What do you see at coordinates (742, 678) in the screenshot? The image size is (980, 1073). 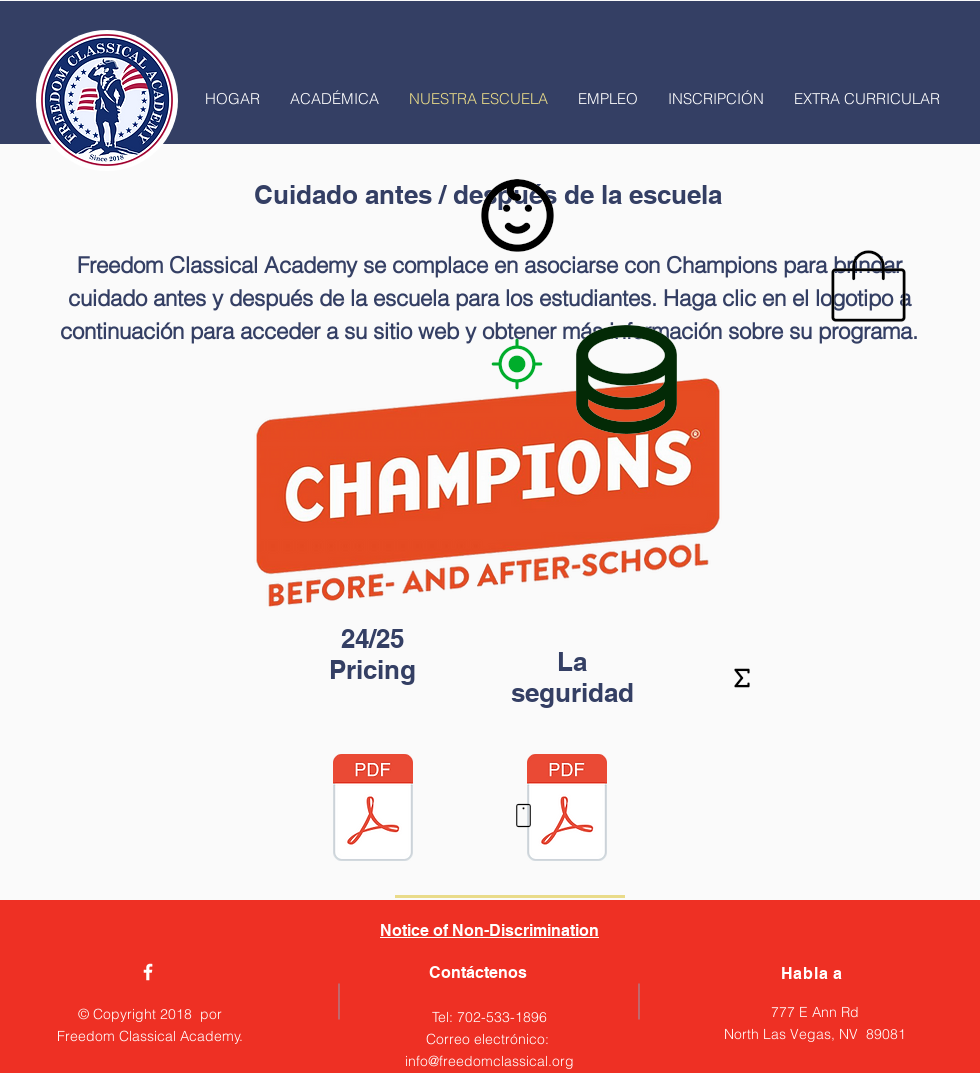 I see `calculate sum or total` at bounding box center [742, 678].